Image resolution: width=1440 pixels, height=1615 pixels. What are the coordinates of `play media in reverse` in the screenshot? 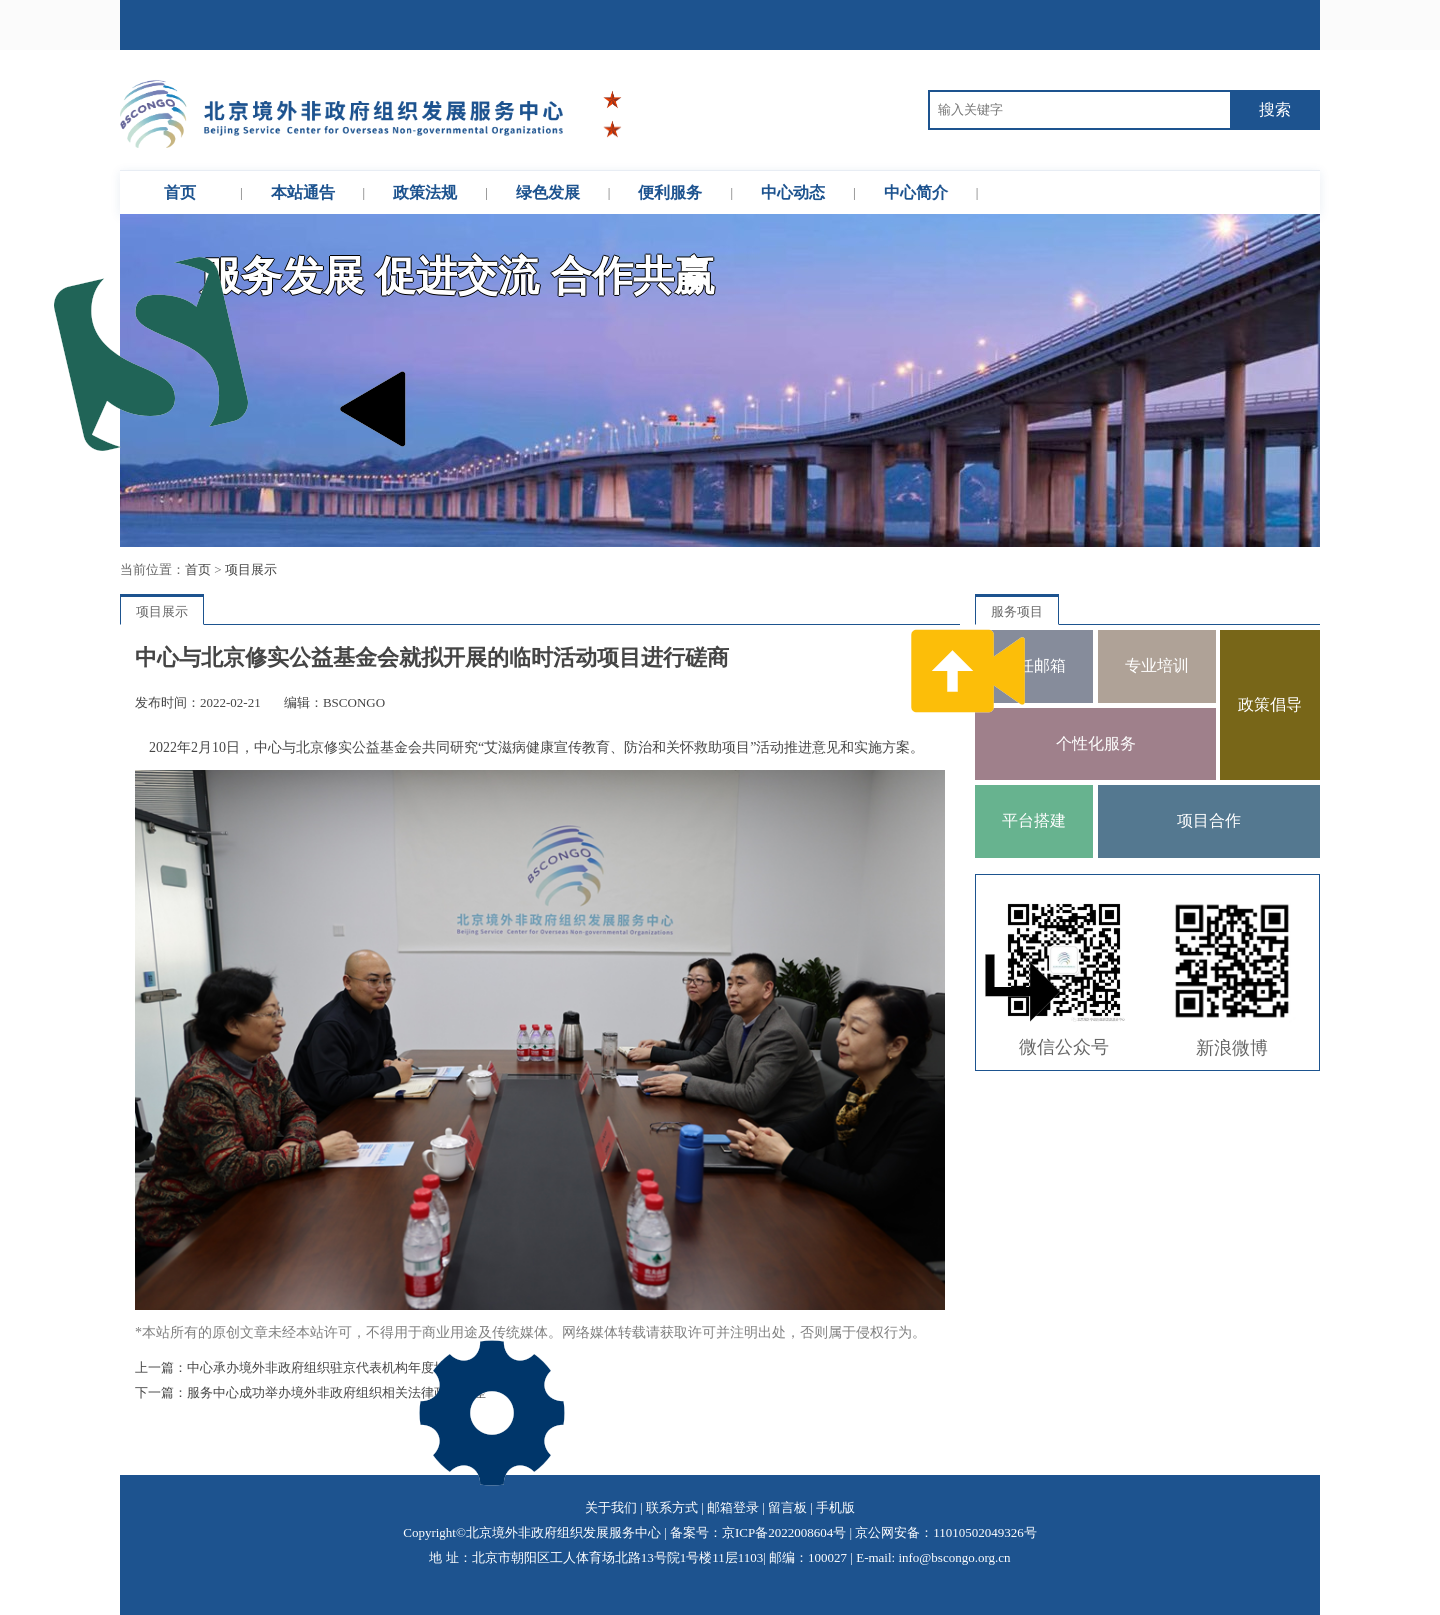 It's located at (377, 409).